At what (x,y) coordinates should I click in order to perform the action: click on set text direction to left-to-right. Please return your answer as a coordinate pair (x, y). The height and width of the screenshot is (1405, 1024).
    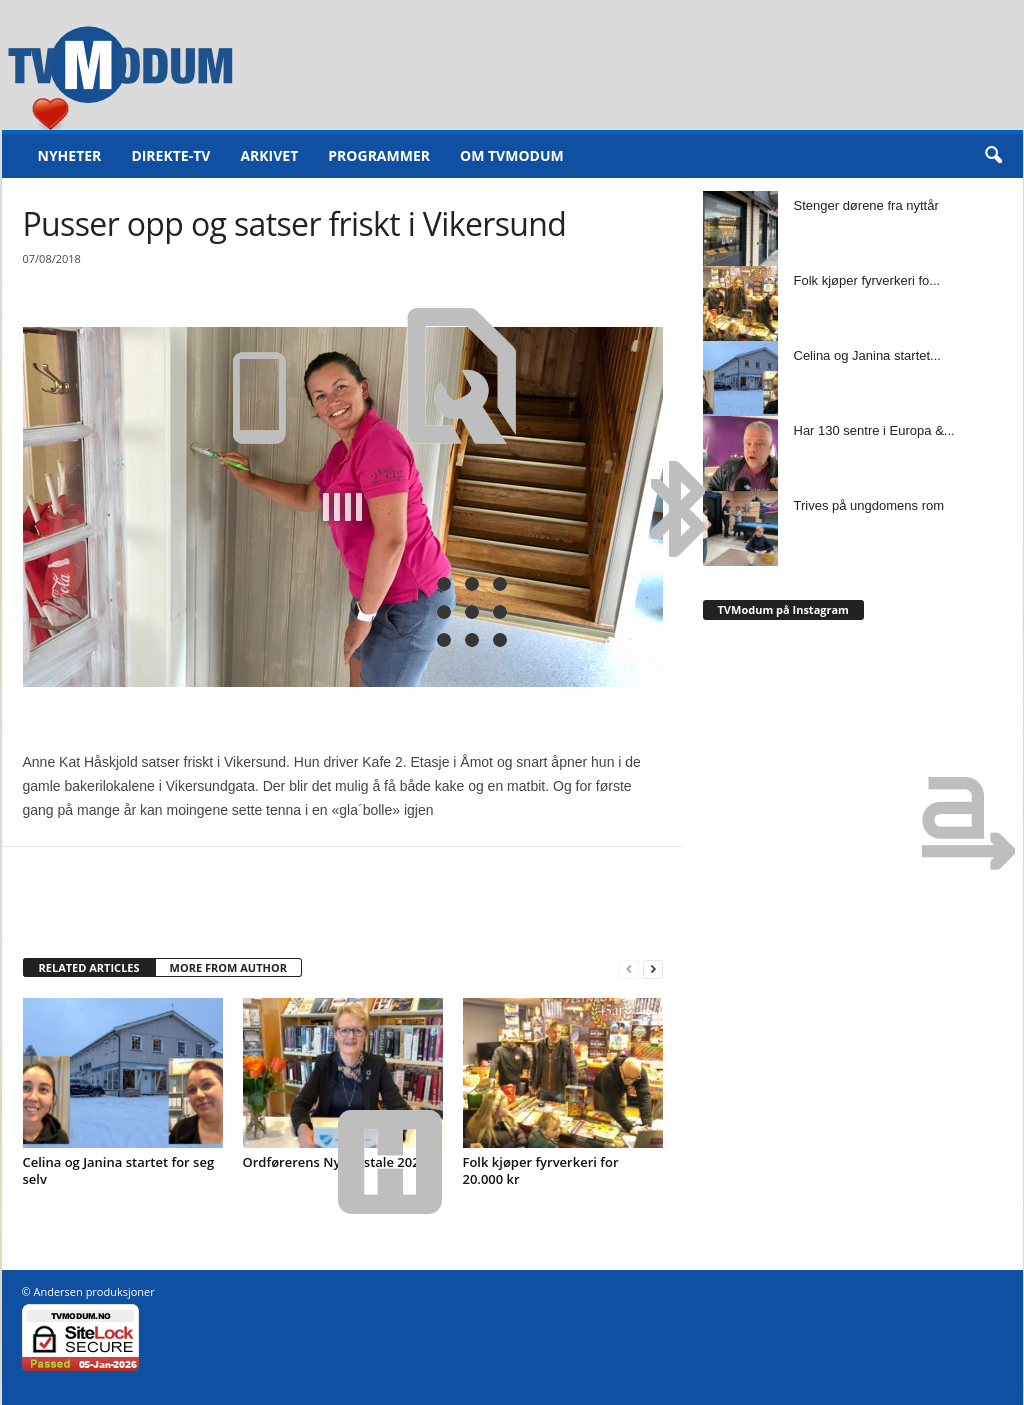
    Looking at the image, I should click on (965, 826).